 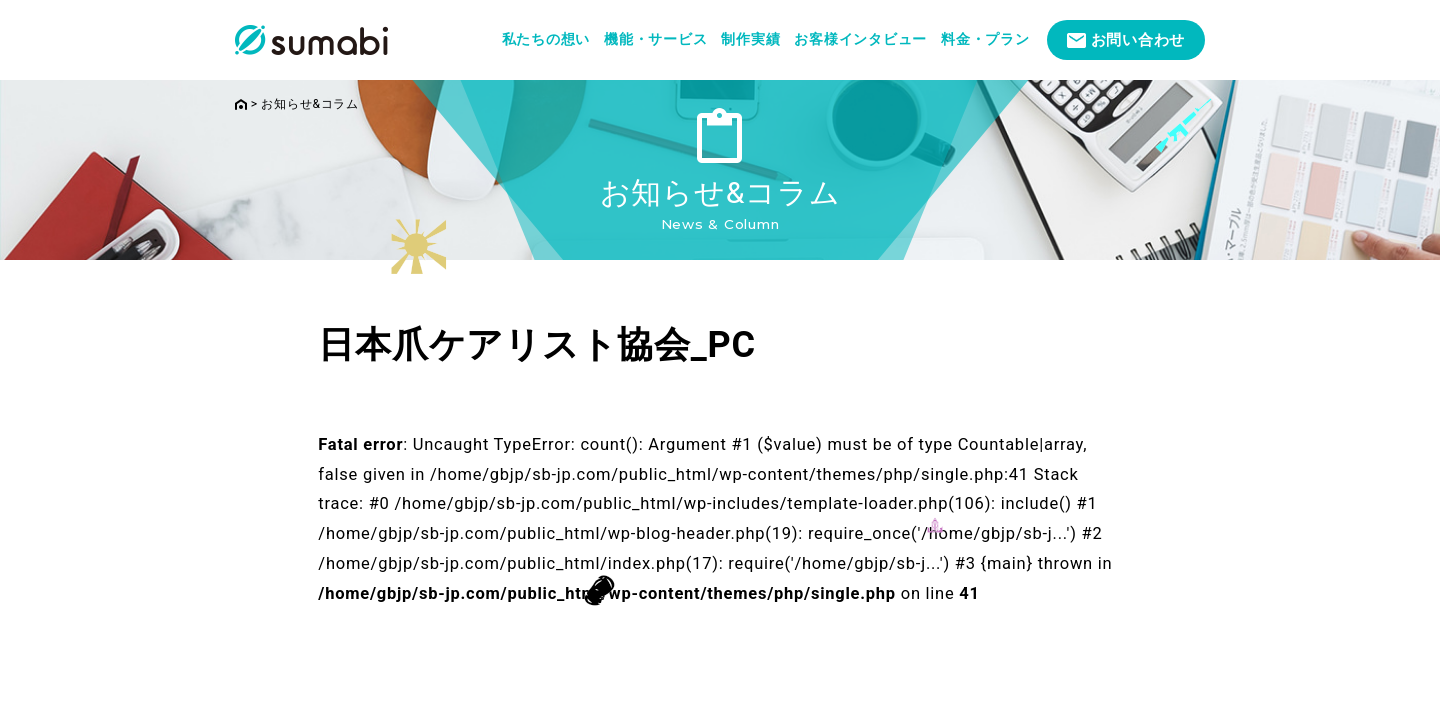 I want to click on launch or deploy an application, so click(x=935, y=525).